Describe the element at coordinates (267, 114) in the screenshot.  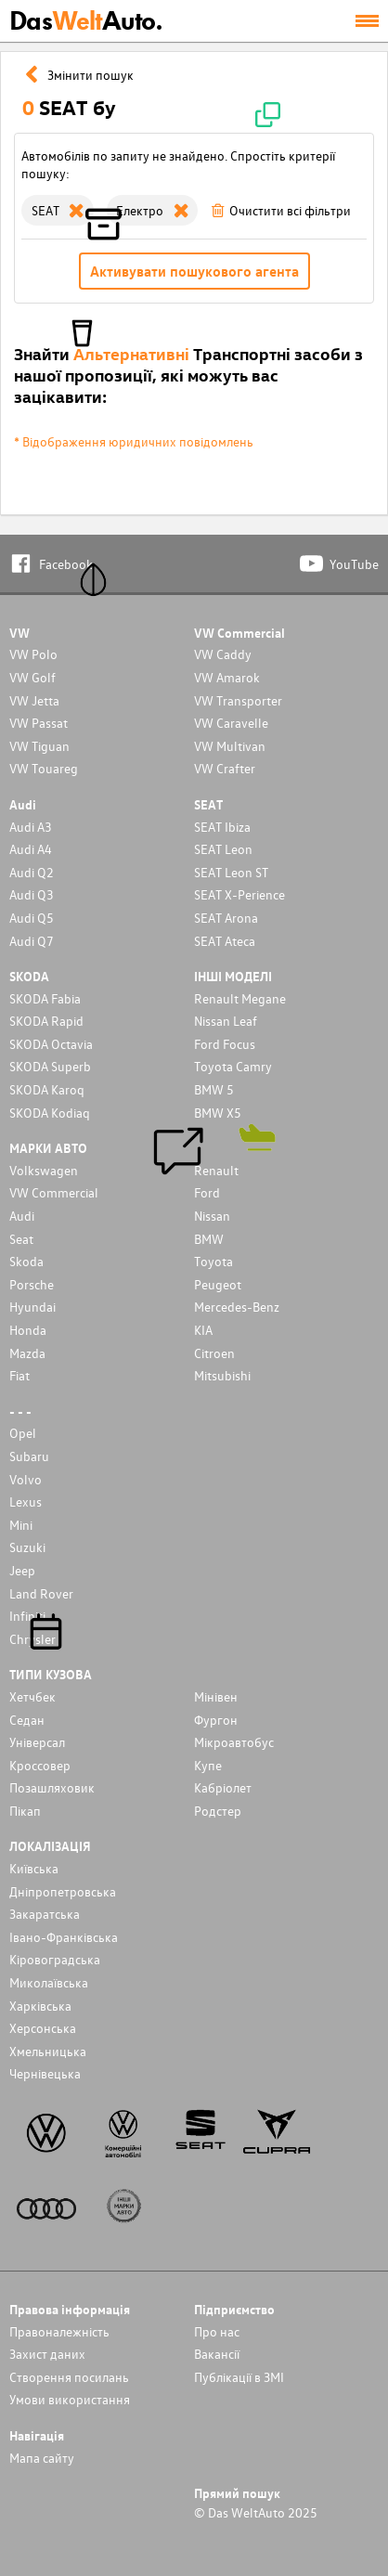
I see `copy to clipboard` at that location.